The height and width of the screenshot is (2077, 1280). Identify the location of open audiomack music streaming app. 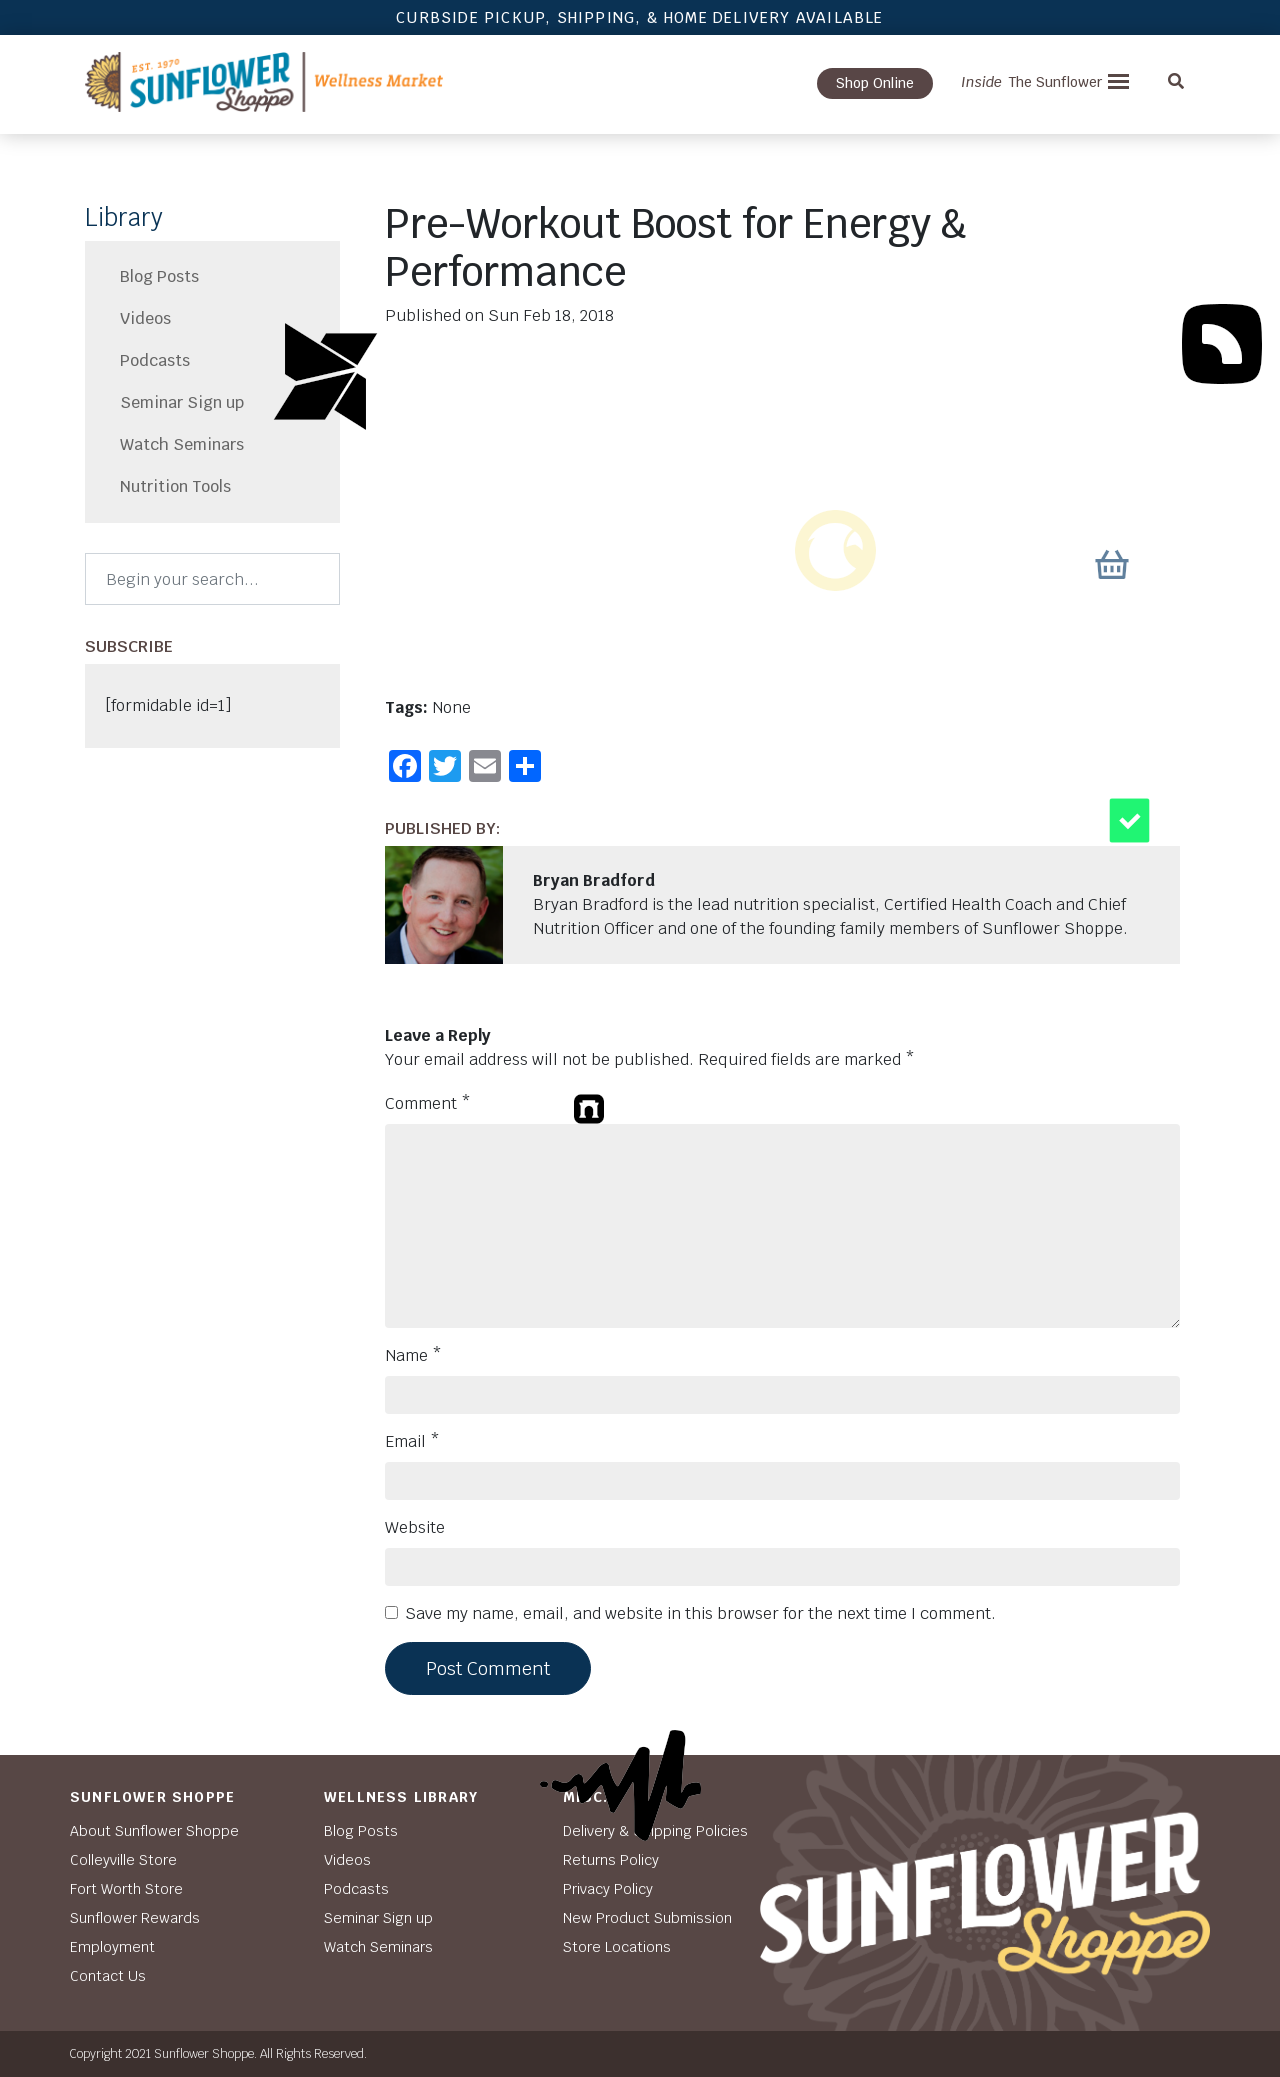
(620, 1785).